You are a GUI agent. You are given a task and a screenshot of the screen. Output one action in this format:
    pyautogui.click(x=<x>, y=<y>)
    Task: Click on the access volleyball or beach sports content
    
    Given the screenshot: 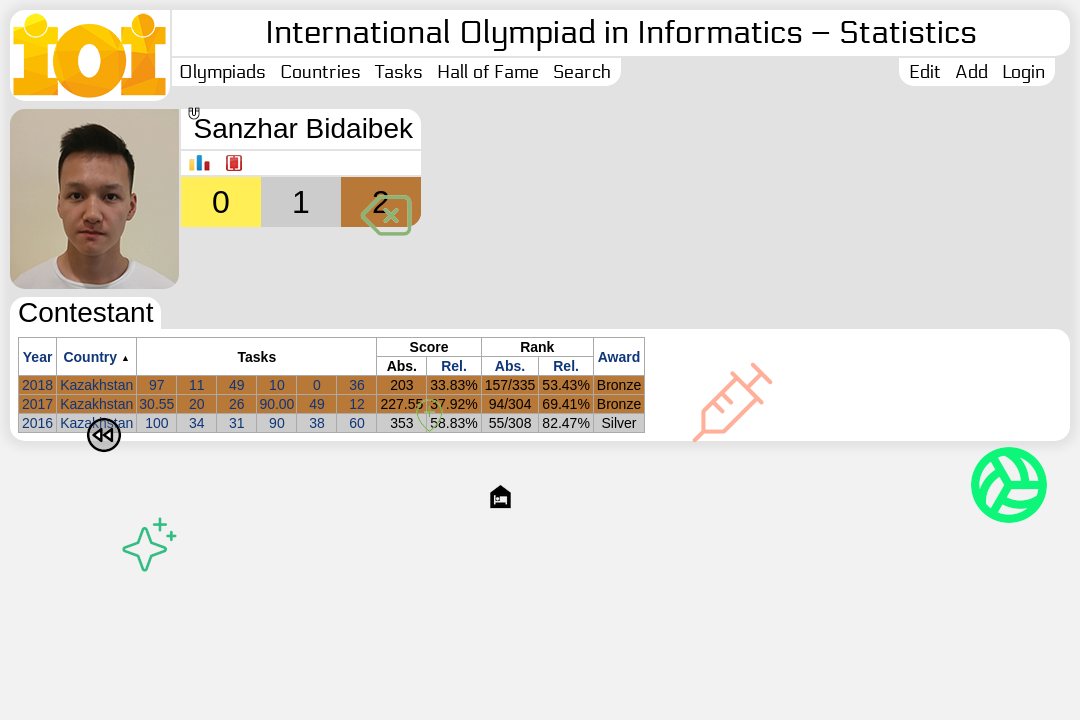 What is the action you would take?
    pyautogui.click(x=1009, y=485)
    